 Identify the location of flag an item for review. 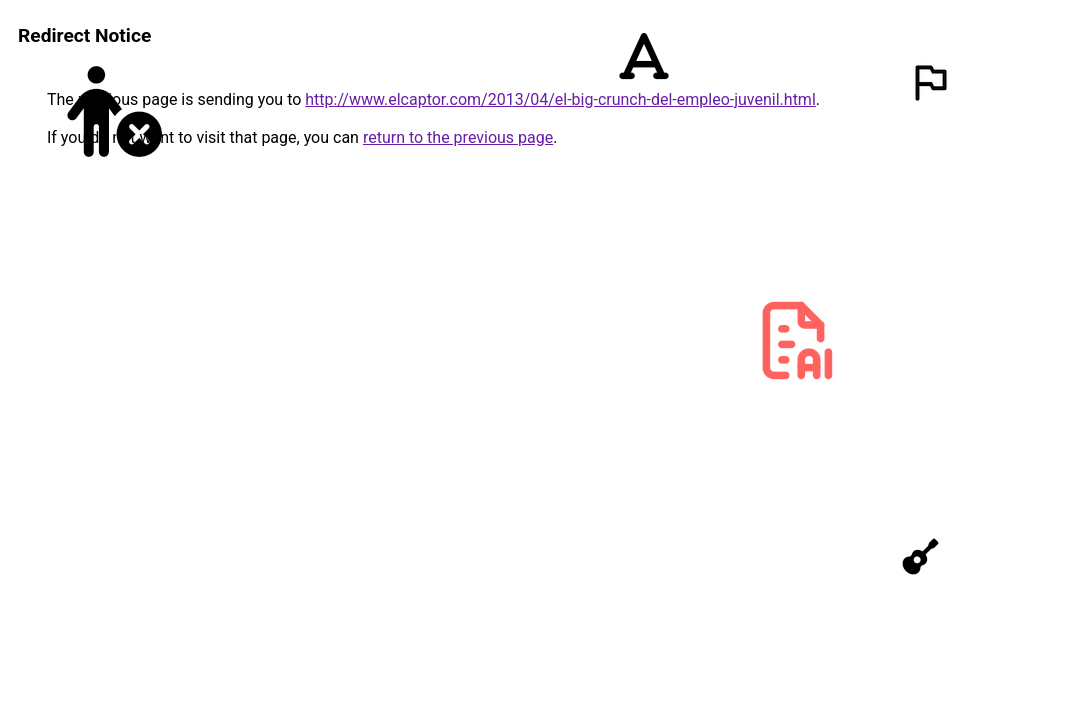
(930, 82).